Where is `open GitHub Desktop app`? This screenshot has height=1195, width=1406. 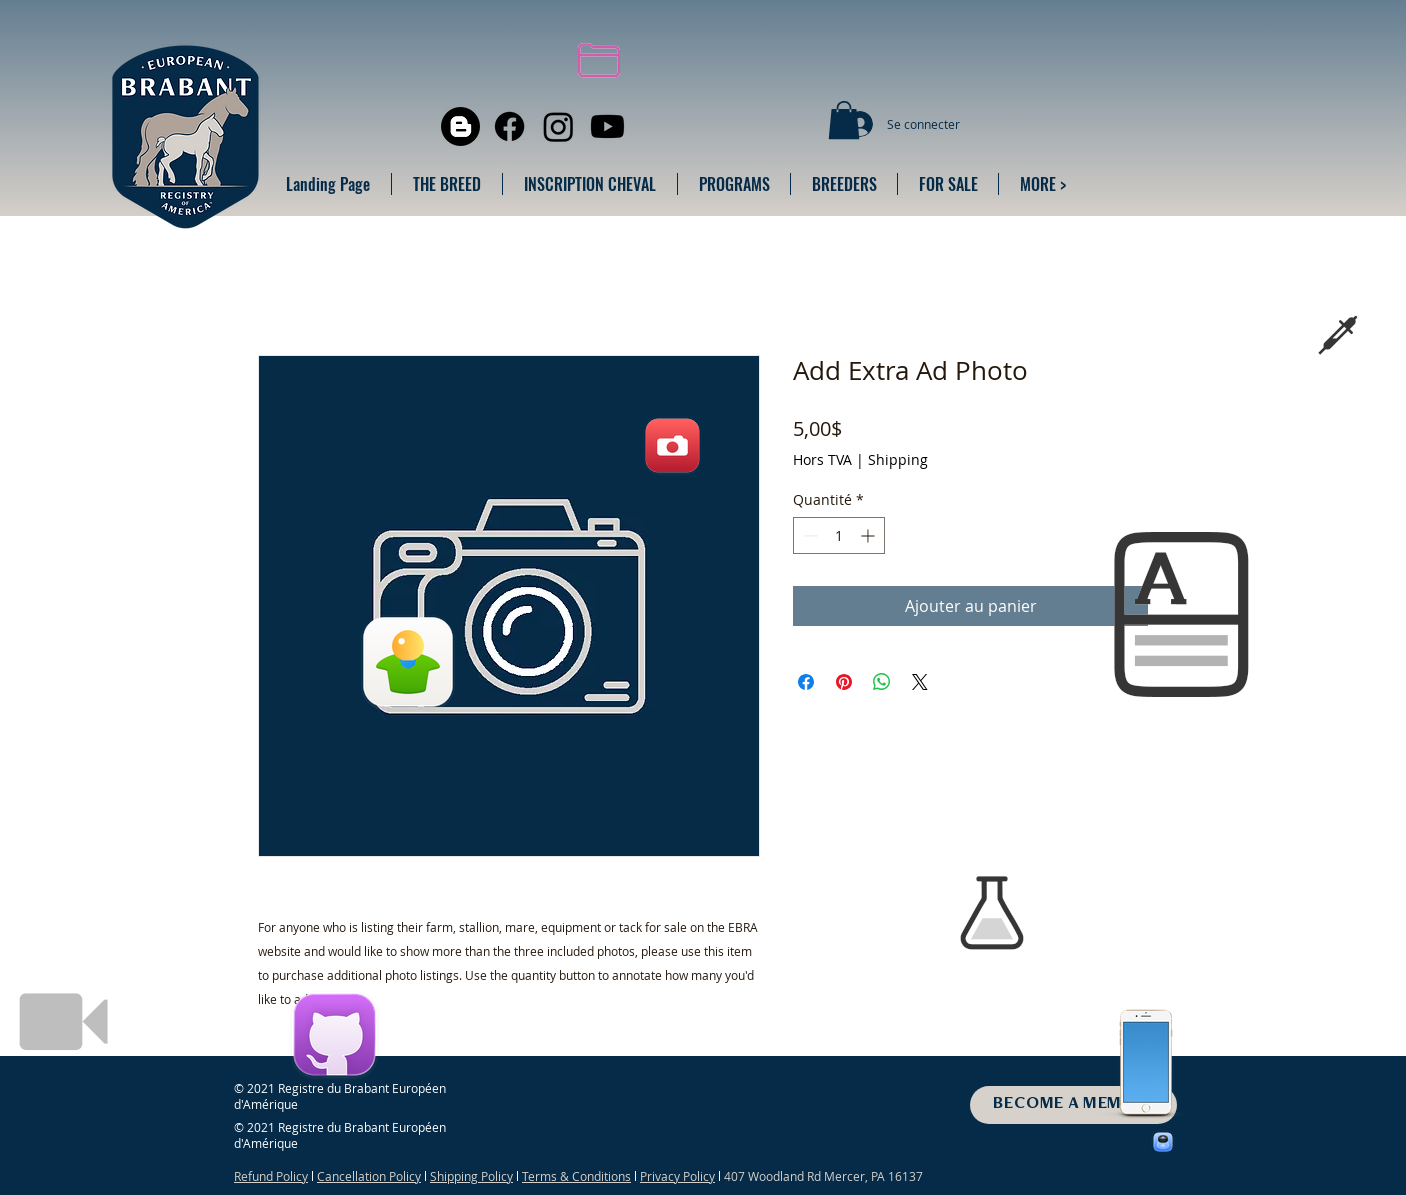 open GitHub Desktop app is located at coordinates (334, 1034).